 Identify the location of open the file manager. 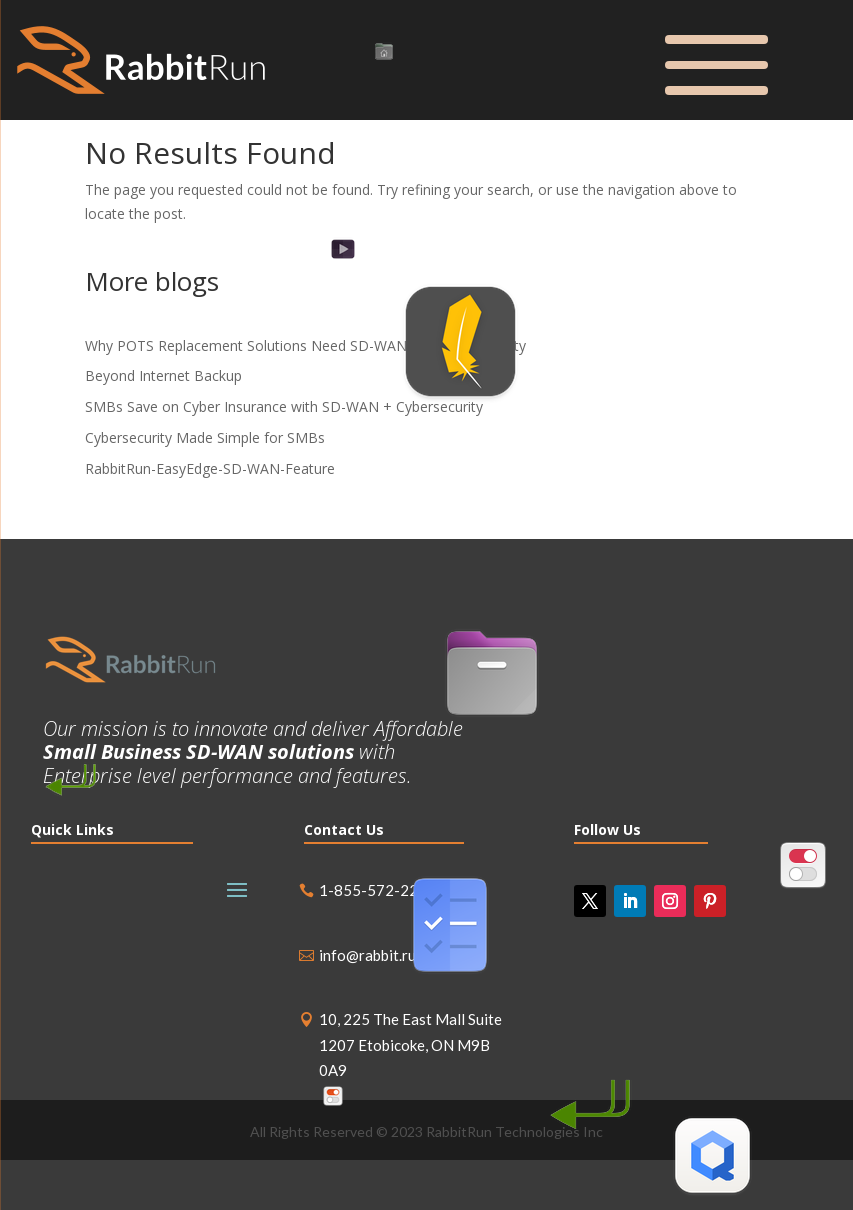
(492, 673).